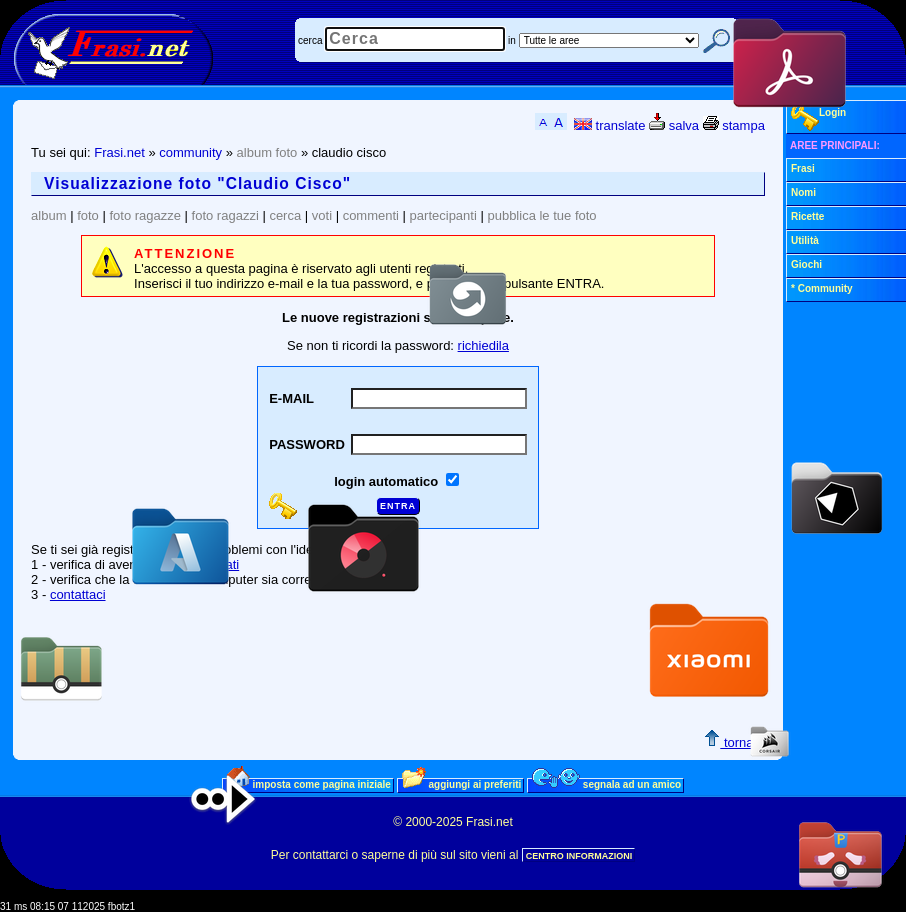 The image size is (906, 912). What do you see at coordinates (363, 551) in the screenshot?
I see `folder containing wondershare dvd creator project files` at bounding box center [363, 551].